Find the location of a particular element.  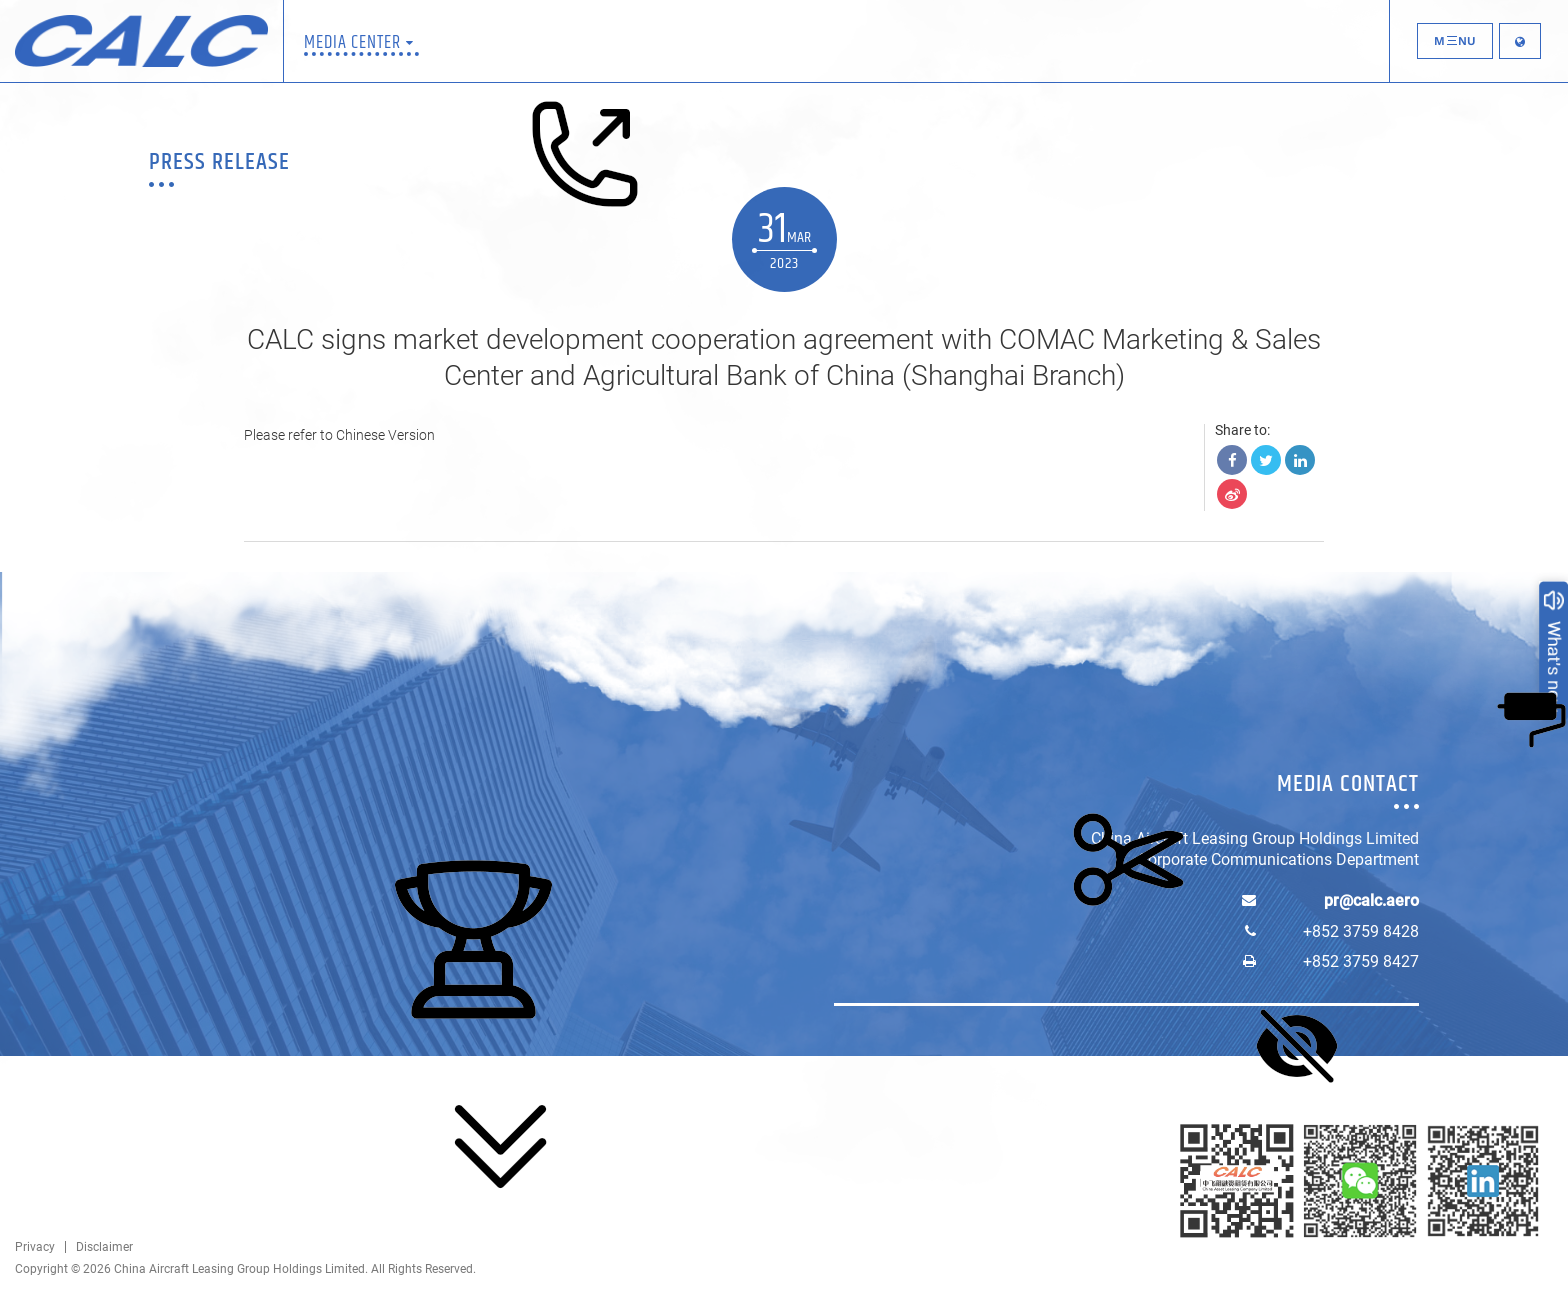

make an outgoing call is located at coordinates (585, 154).